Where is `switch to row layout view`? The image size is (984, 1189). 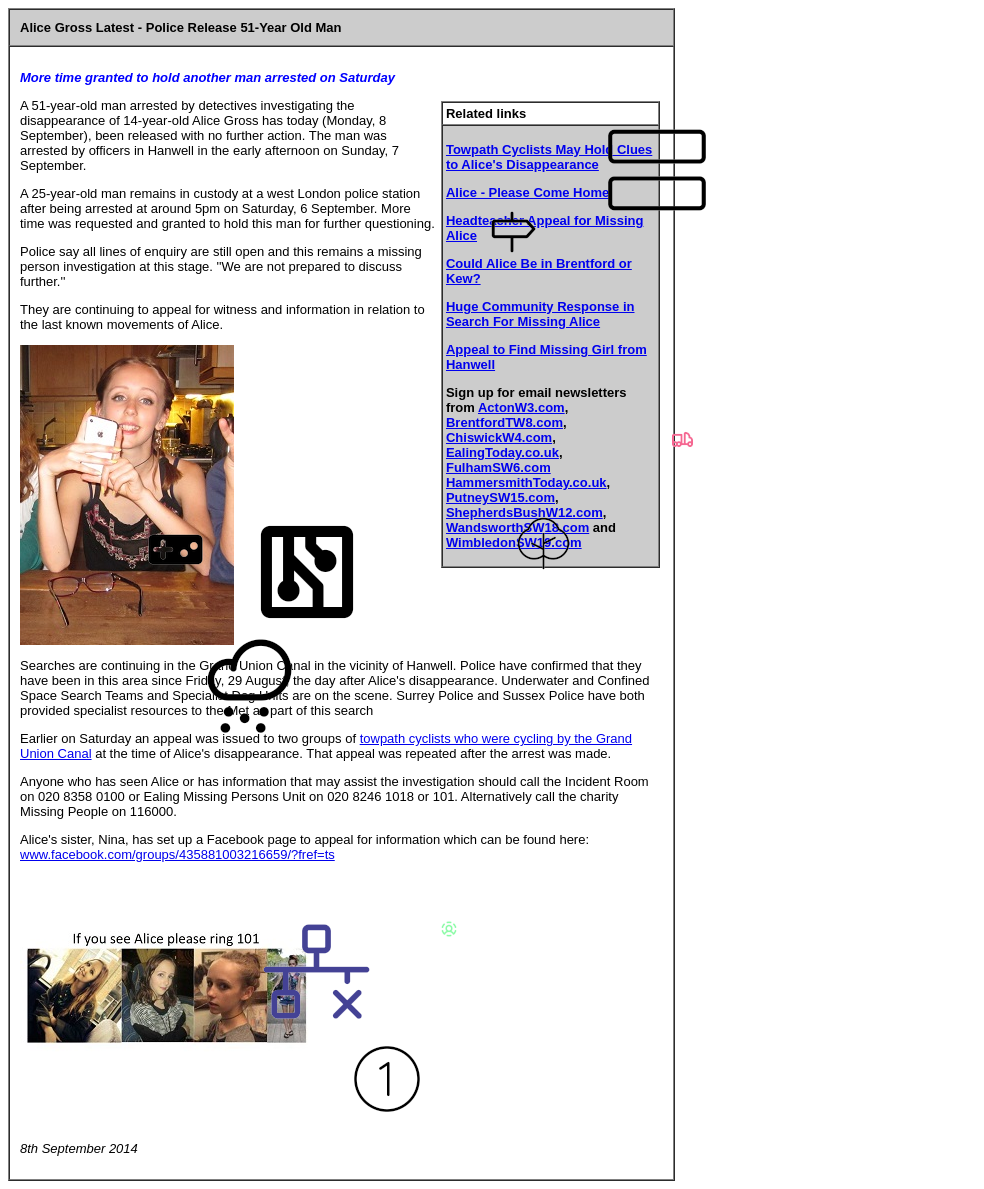 switch to row layout view is located at coordinates (657, 170).